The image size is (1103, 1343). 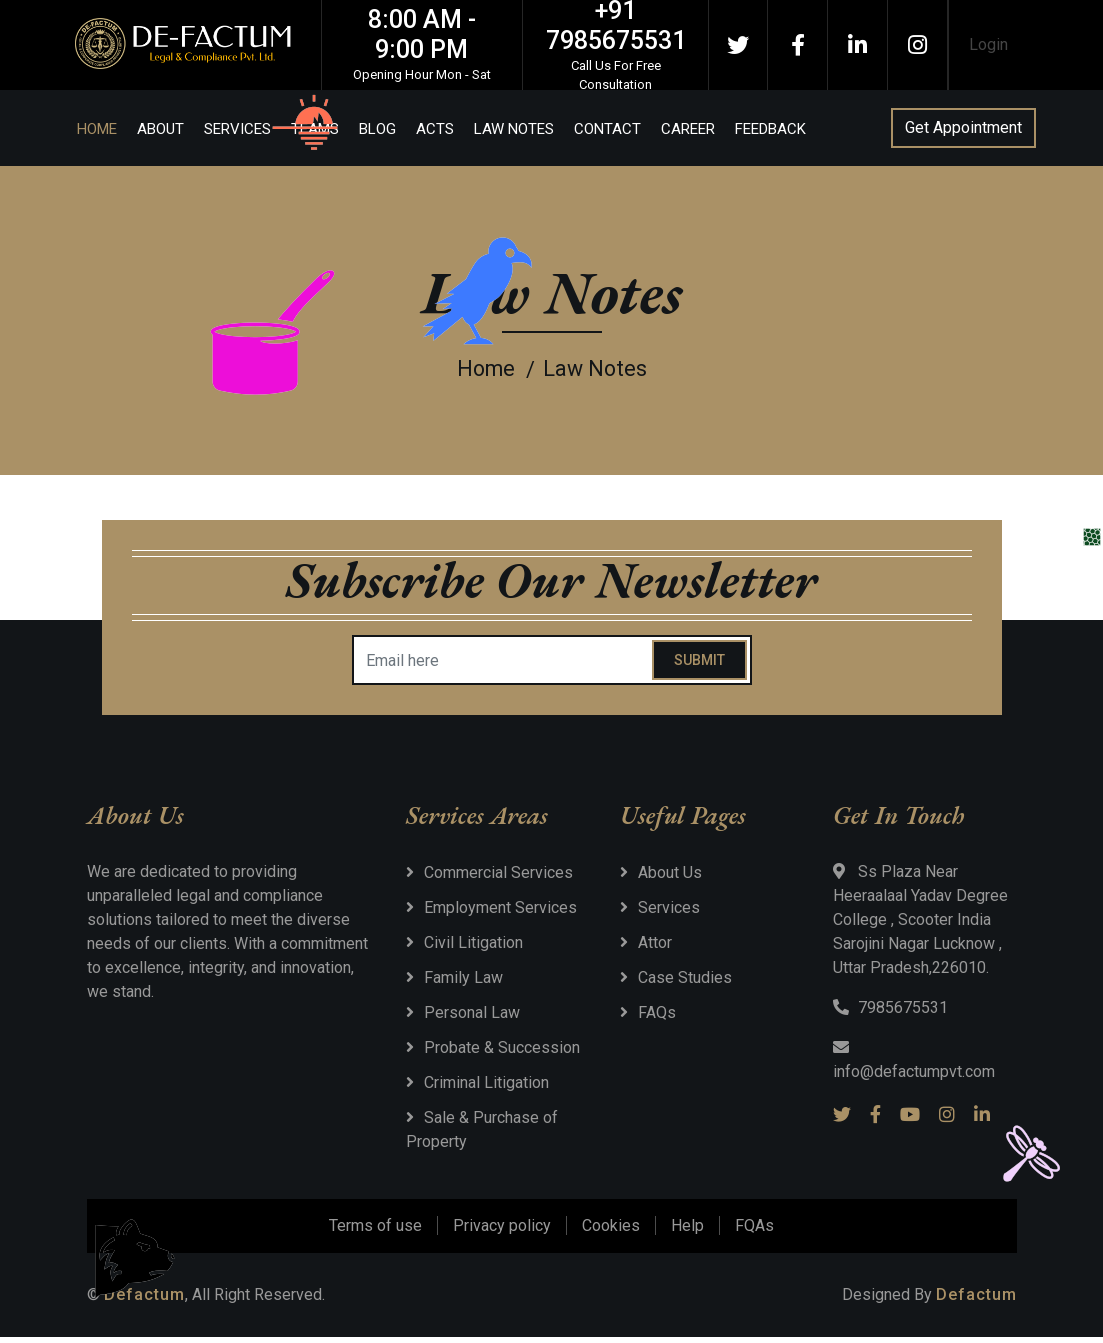 I want to click on view hexagonal grid or tile map, so click(x=1092, y=537).